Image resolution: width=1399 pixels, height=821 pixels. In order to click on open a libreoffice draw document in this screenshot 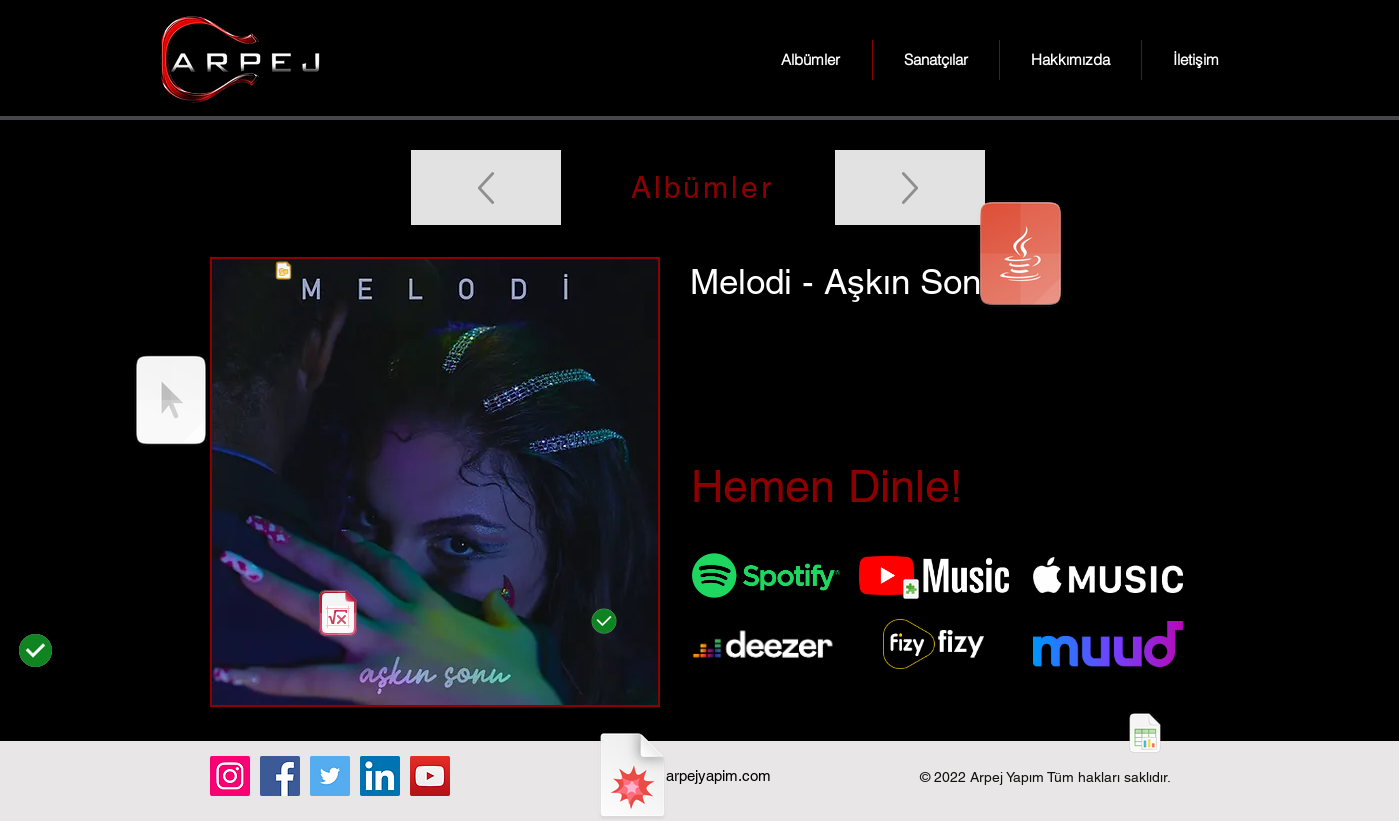, I will do `click(283, 270)`.